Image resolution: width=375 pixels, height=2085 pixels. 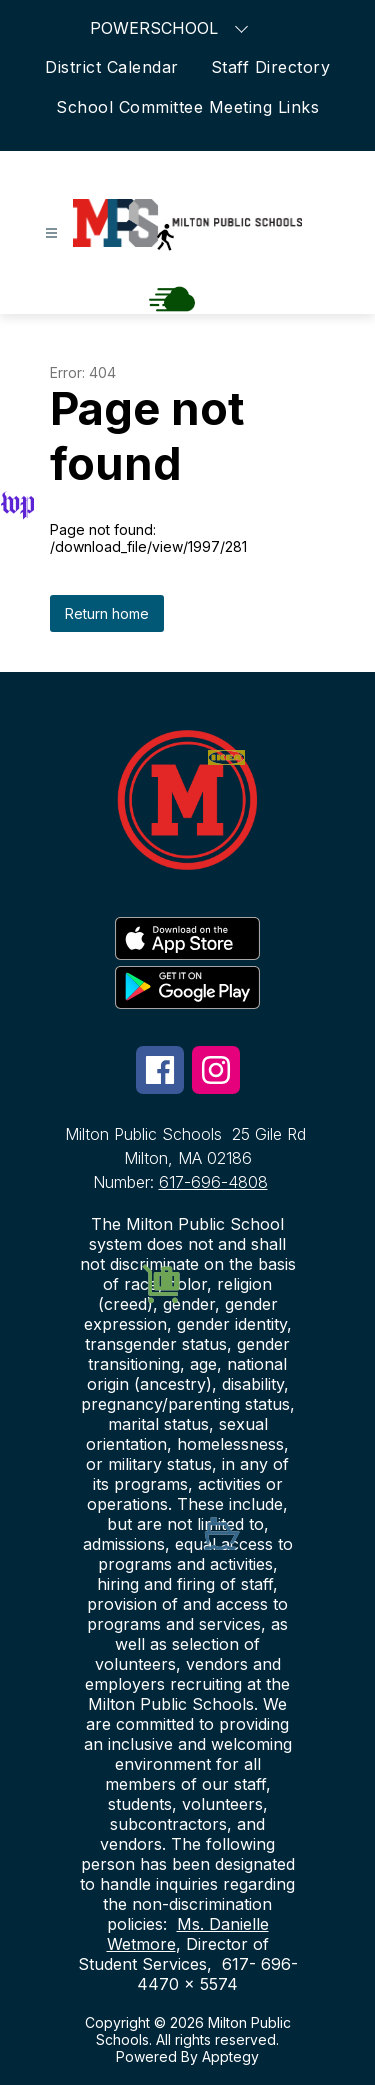 I want to click on IKEA brand logo, so click(x=226, y=757).